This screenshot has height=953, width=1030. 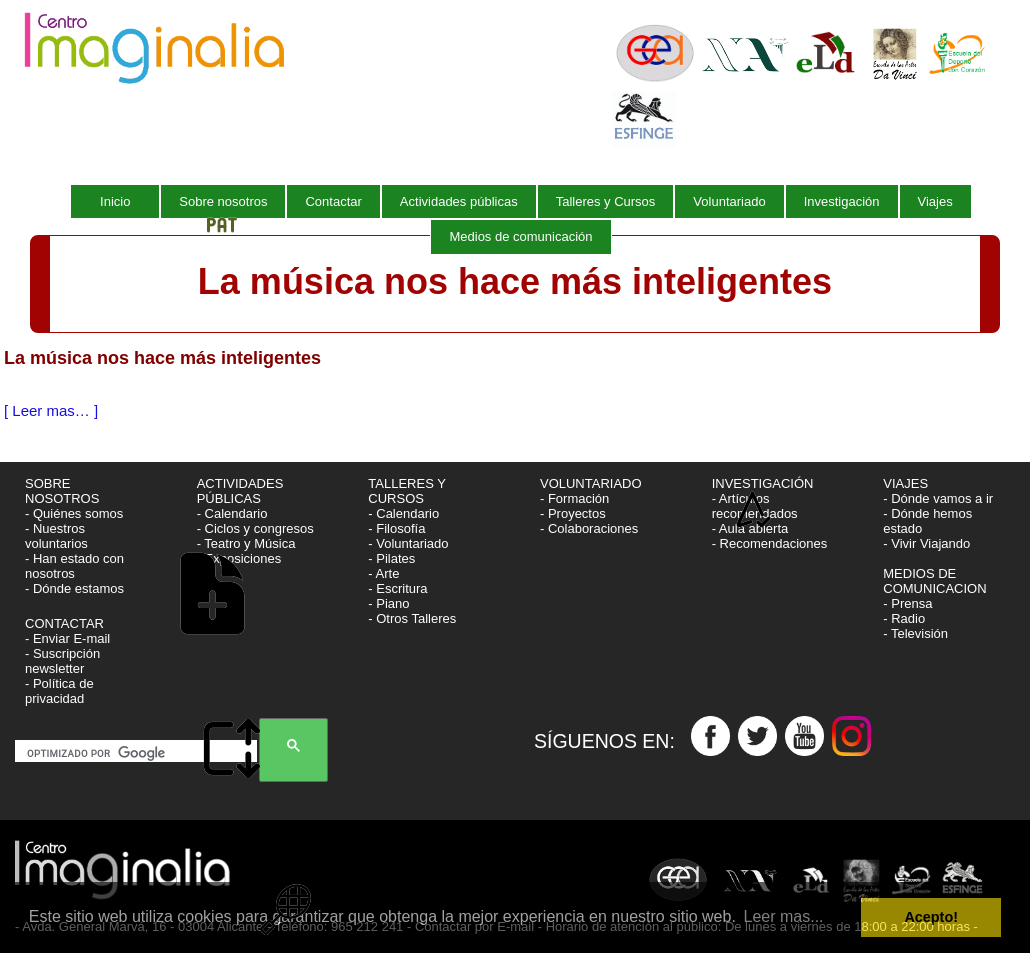 I want to click on indicates an HTTP PATCH request method, so click(x=222, y=225).